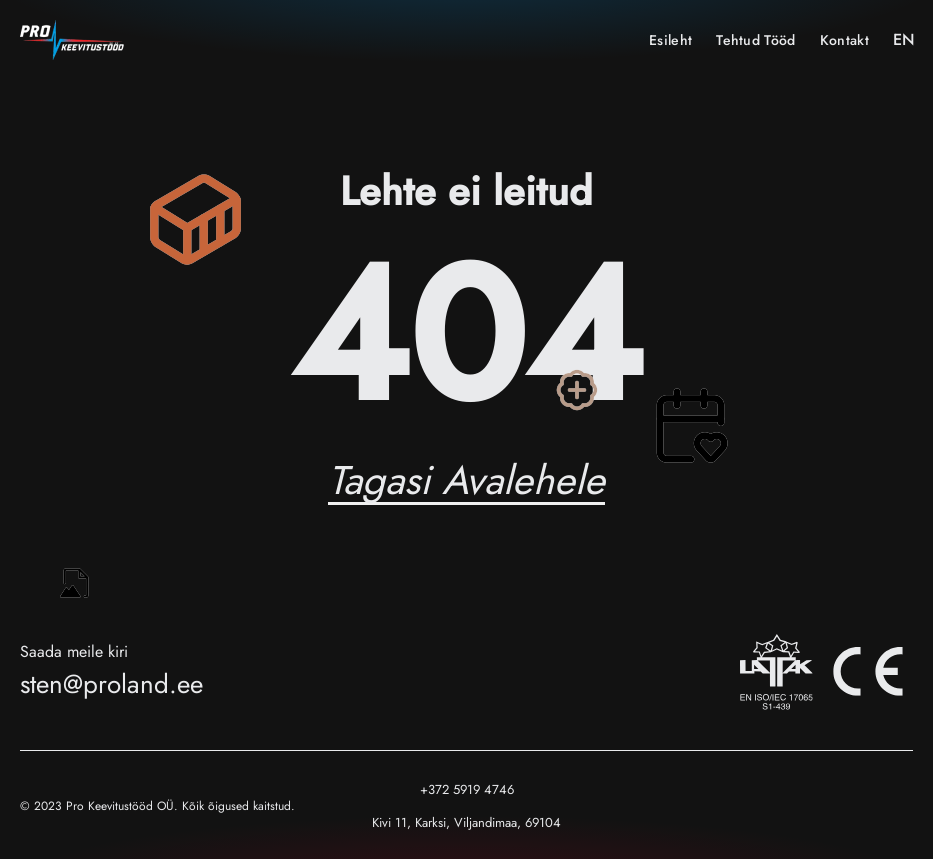 This screenshot has width=933, height=859. Describe the element at coordinates (76, 583) in the screenshot. I see `view image file` at that location.